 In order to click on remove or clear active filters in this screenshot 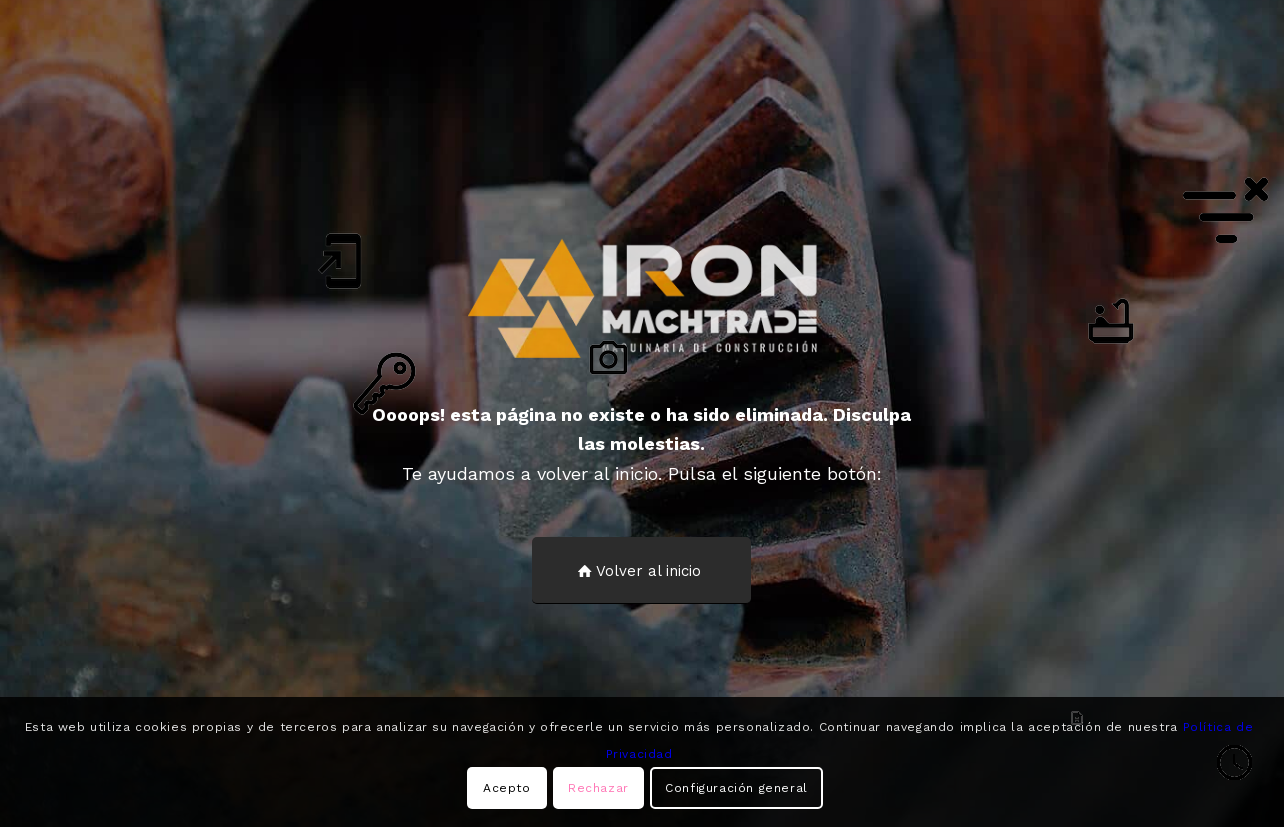, I will do `click(1226, 218)`.